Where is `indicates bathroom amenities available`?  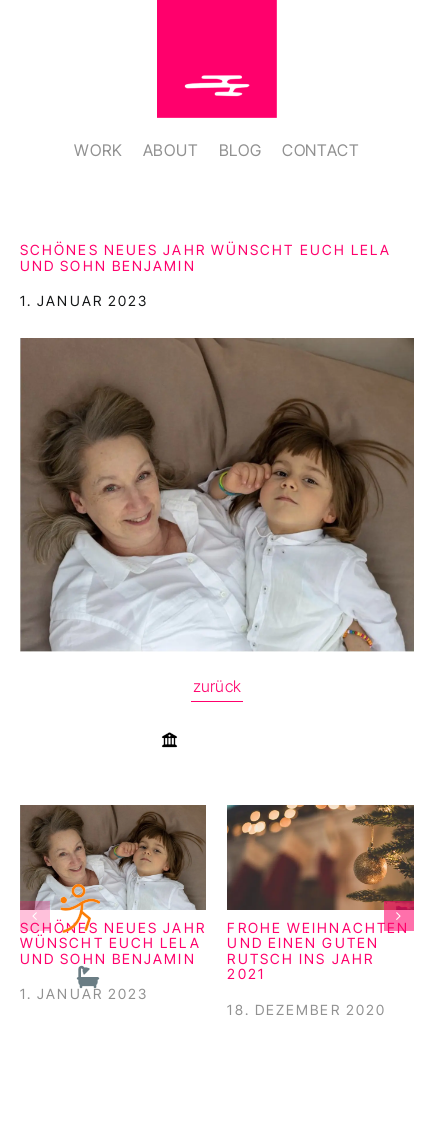
indicates bathroom amenities available is located at coordinates (88, 977).